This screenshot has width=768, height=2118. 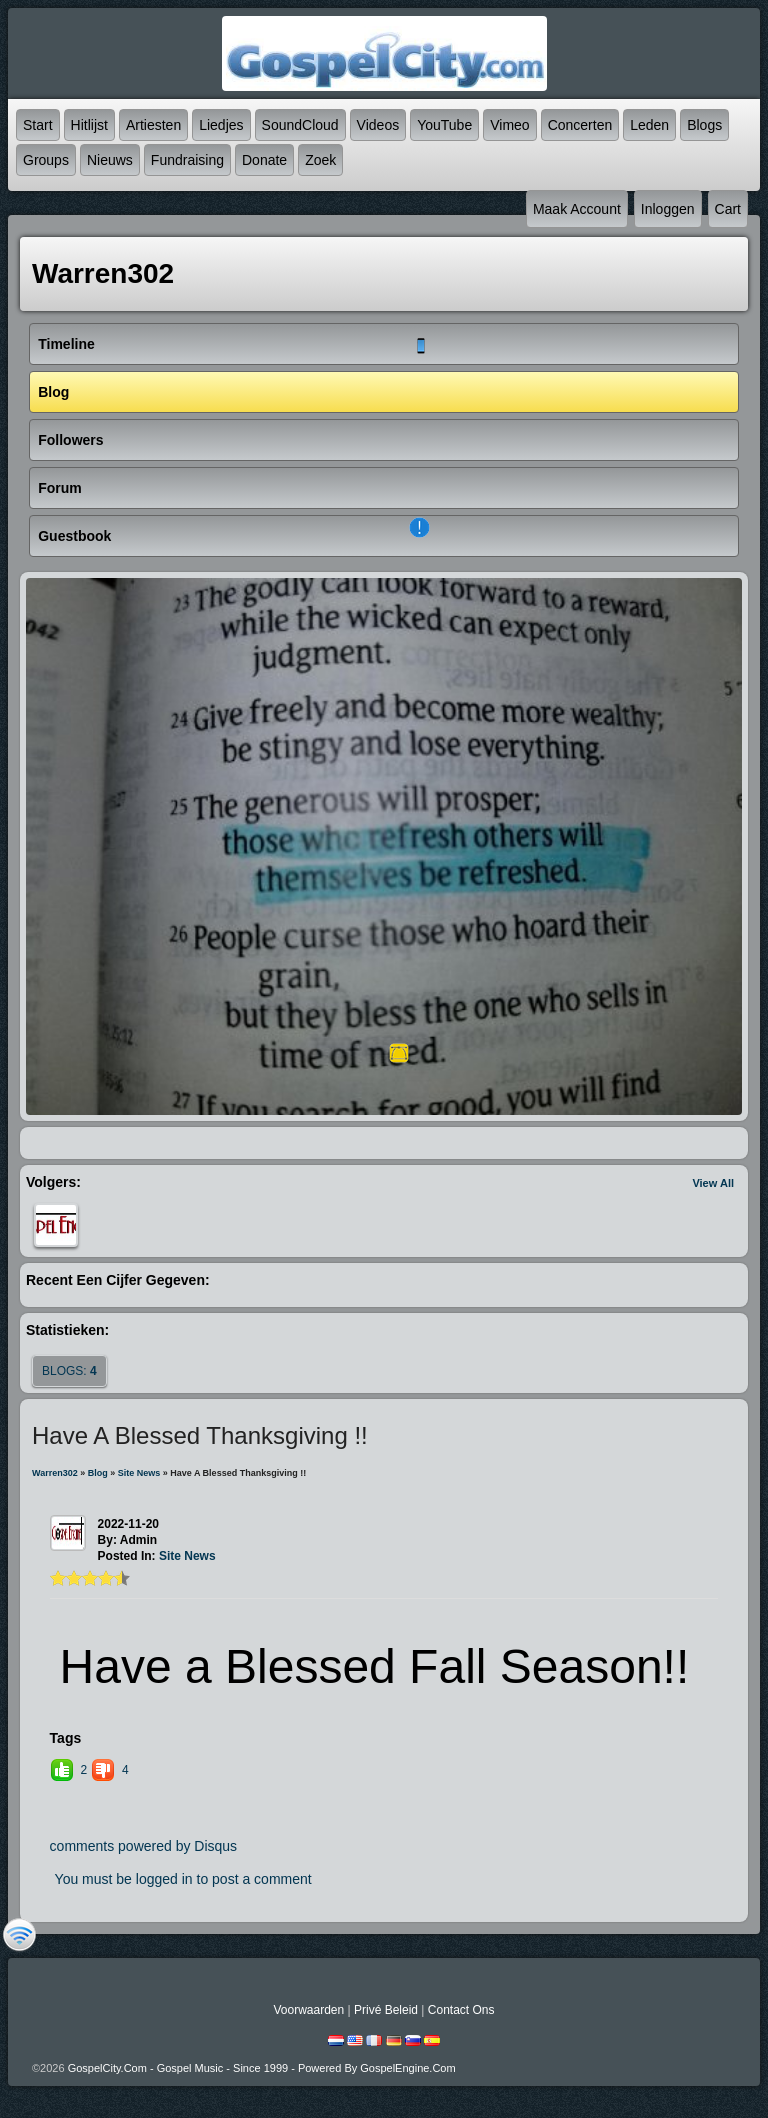 I want to click on open airport utility to manage wireless network settings, so click(x=19, y=1934).